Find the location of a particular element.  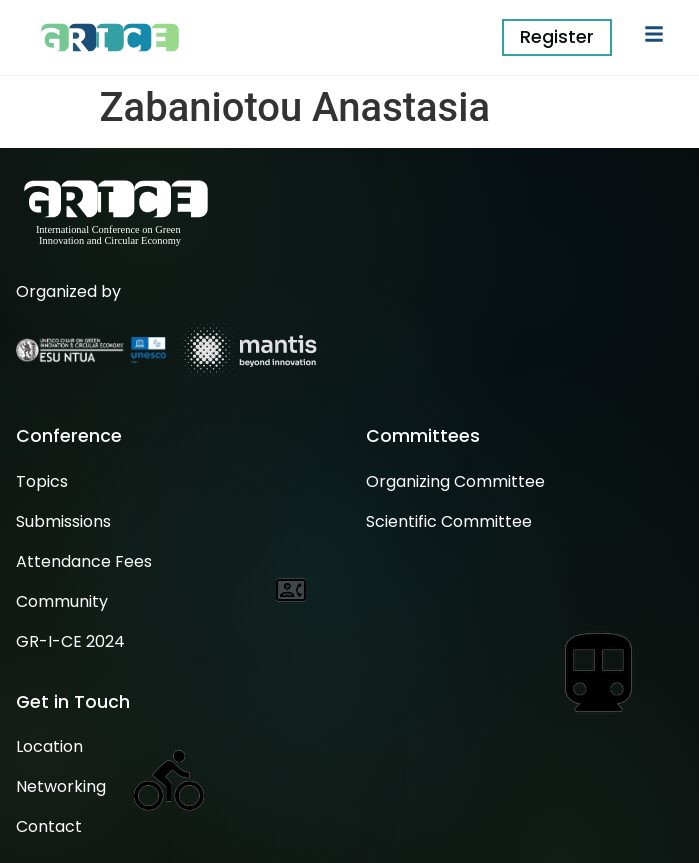

view contact's phone information is located at coordinates (291, 590).